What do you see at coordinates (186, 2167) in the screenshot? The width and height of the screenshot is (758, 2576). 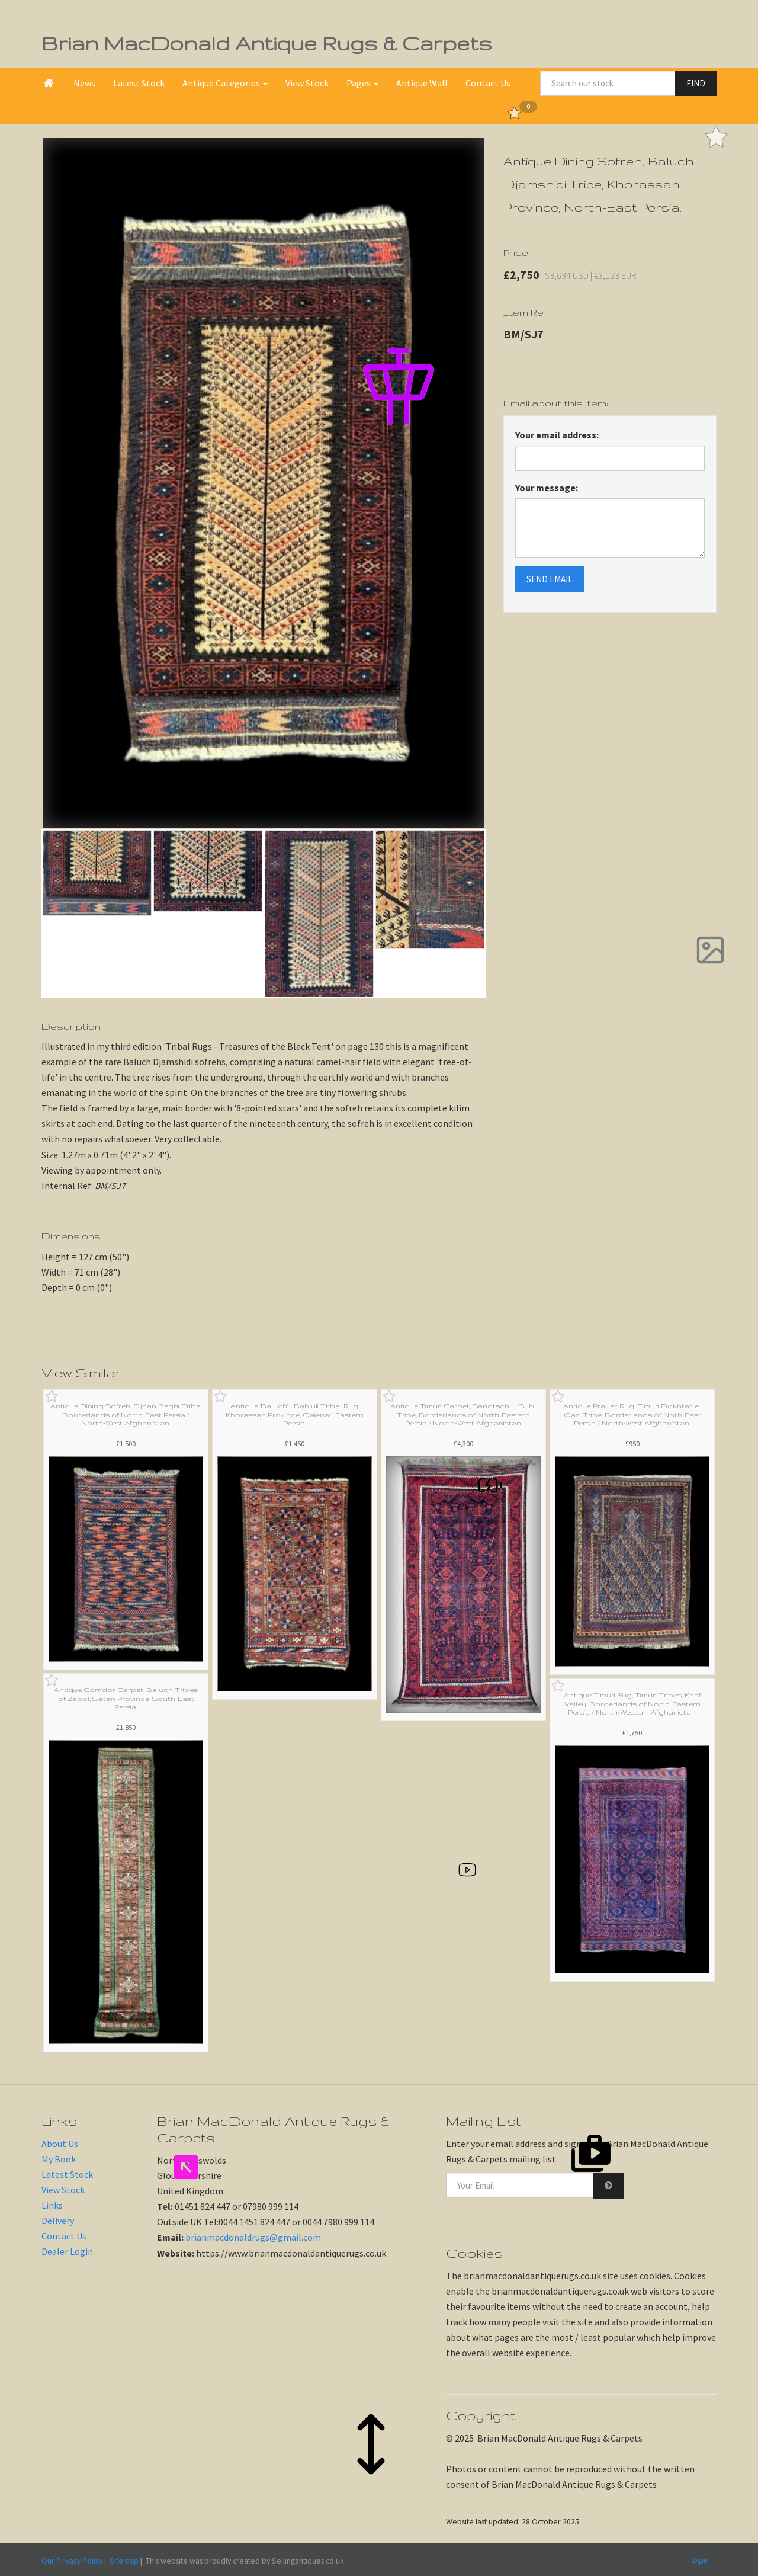 I see `navigate to the top-left or return to origin` at bounding box center [186, 2167].